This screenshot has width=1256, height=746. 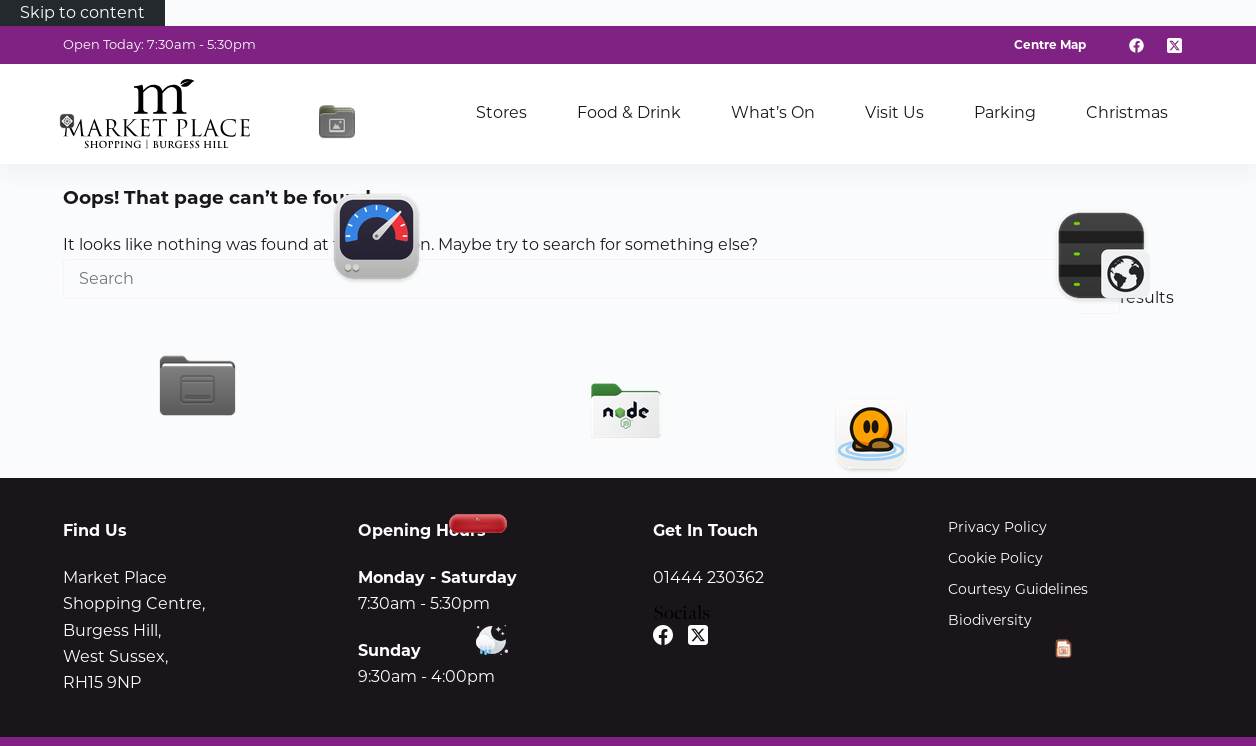 What do you see at coordinates (67, 121) in the screenshot?
I see `open system engineering or hardware settings` at bounding box center [67, 121].